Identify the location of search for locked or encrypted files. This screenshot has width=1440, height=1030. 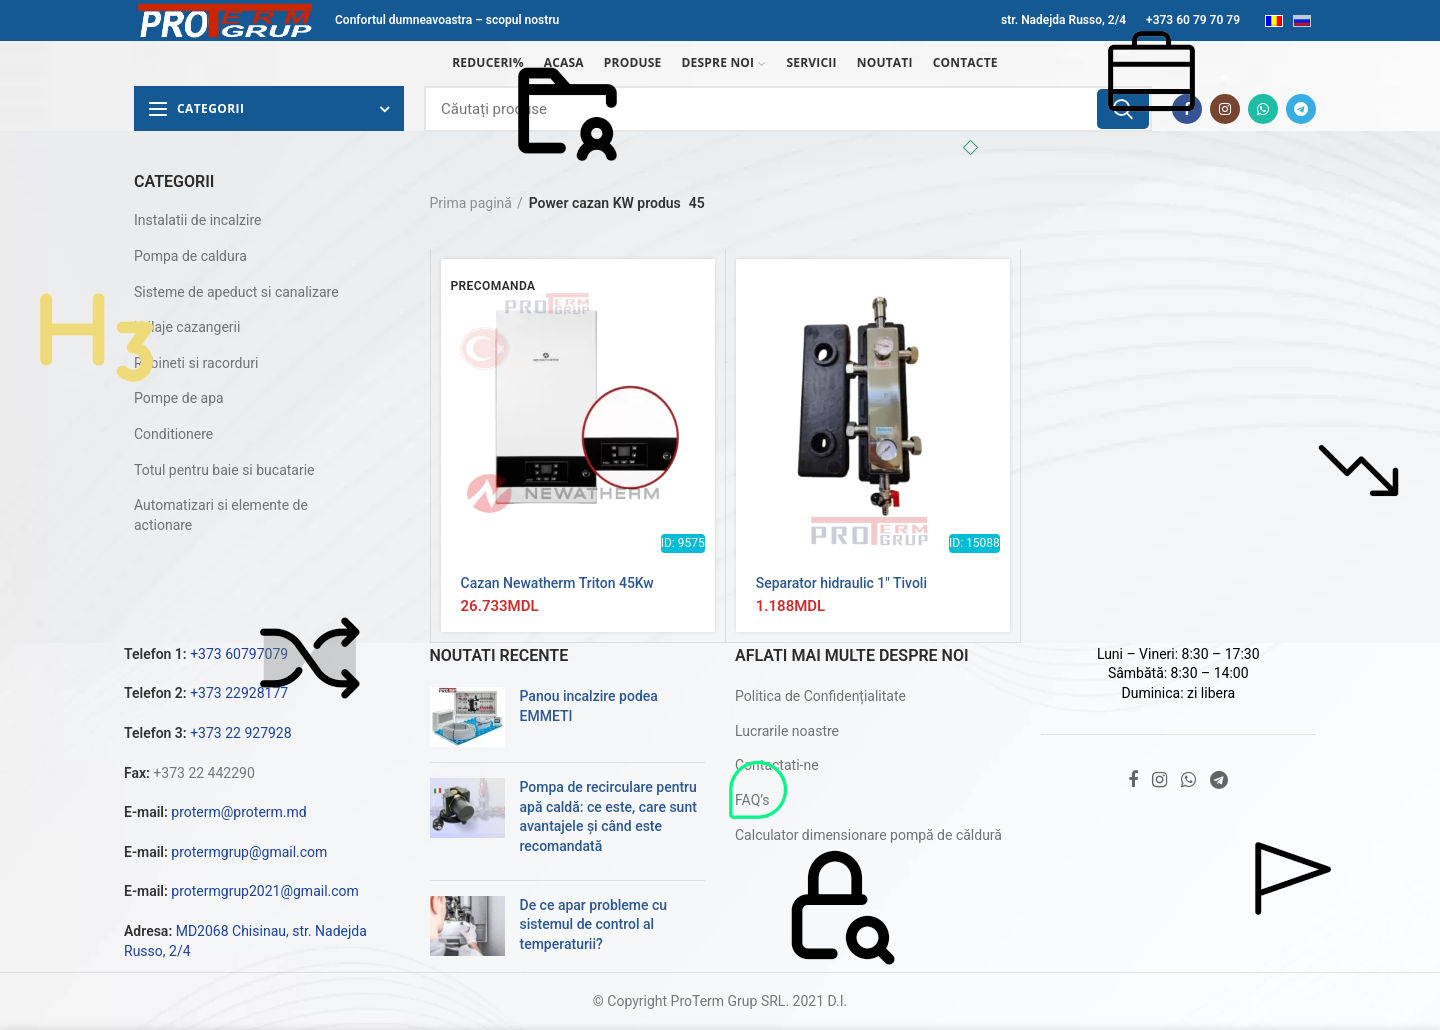
(835, 905).